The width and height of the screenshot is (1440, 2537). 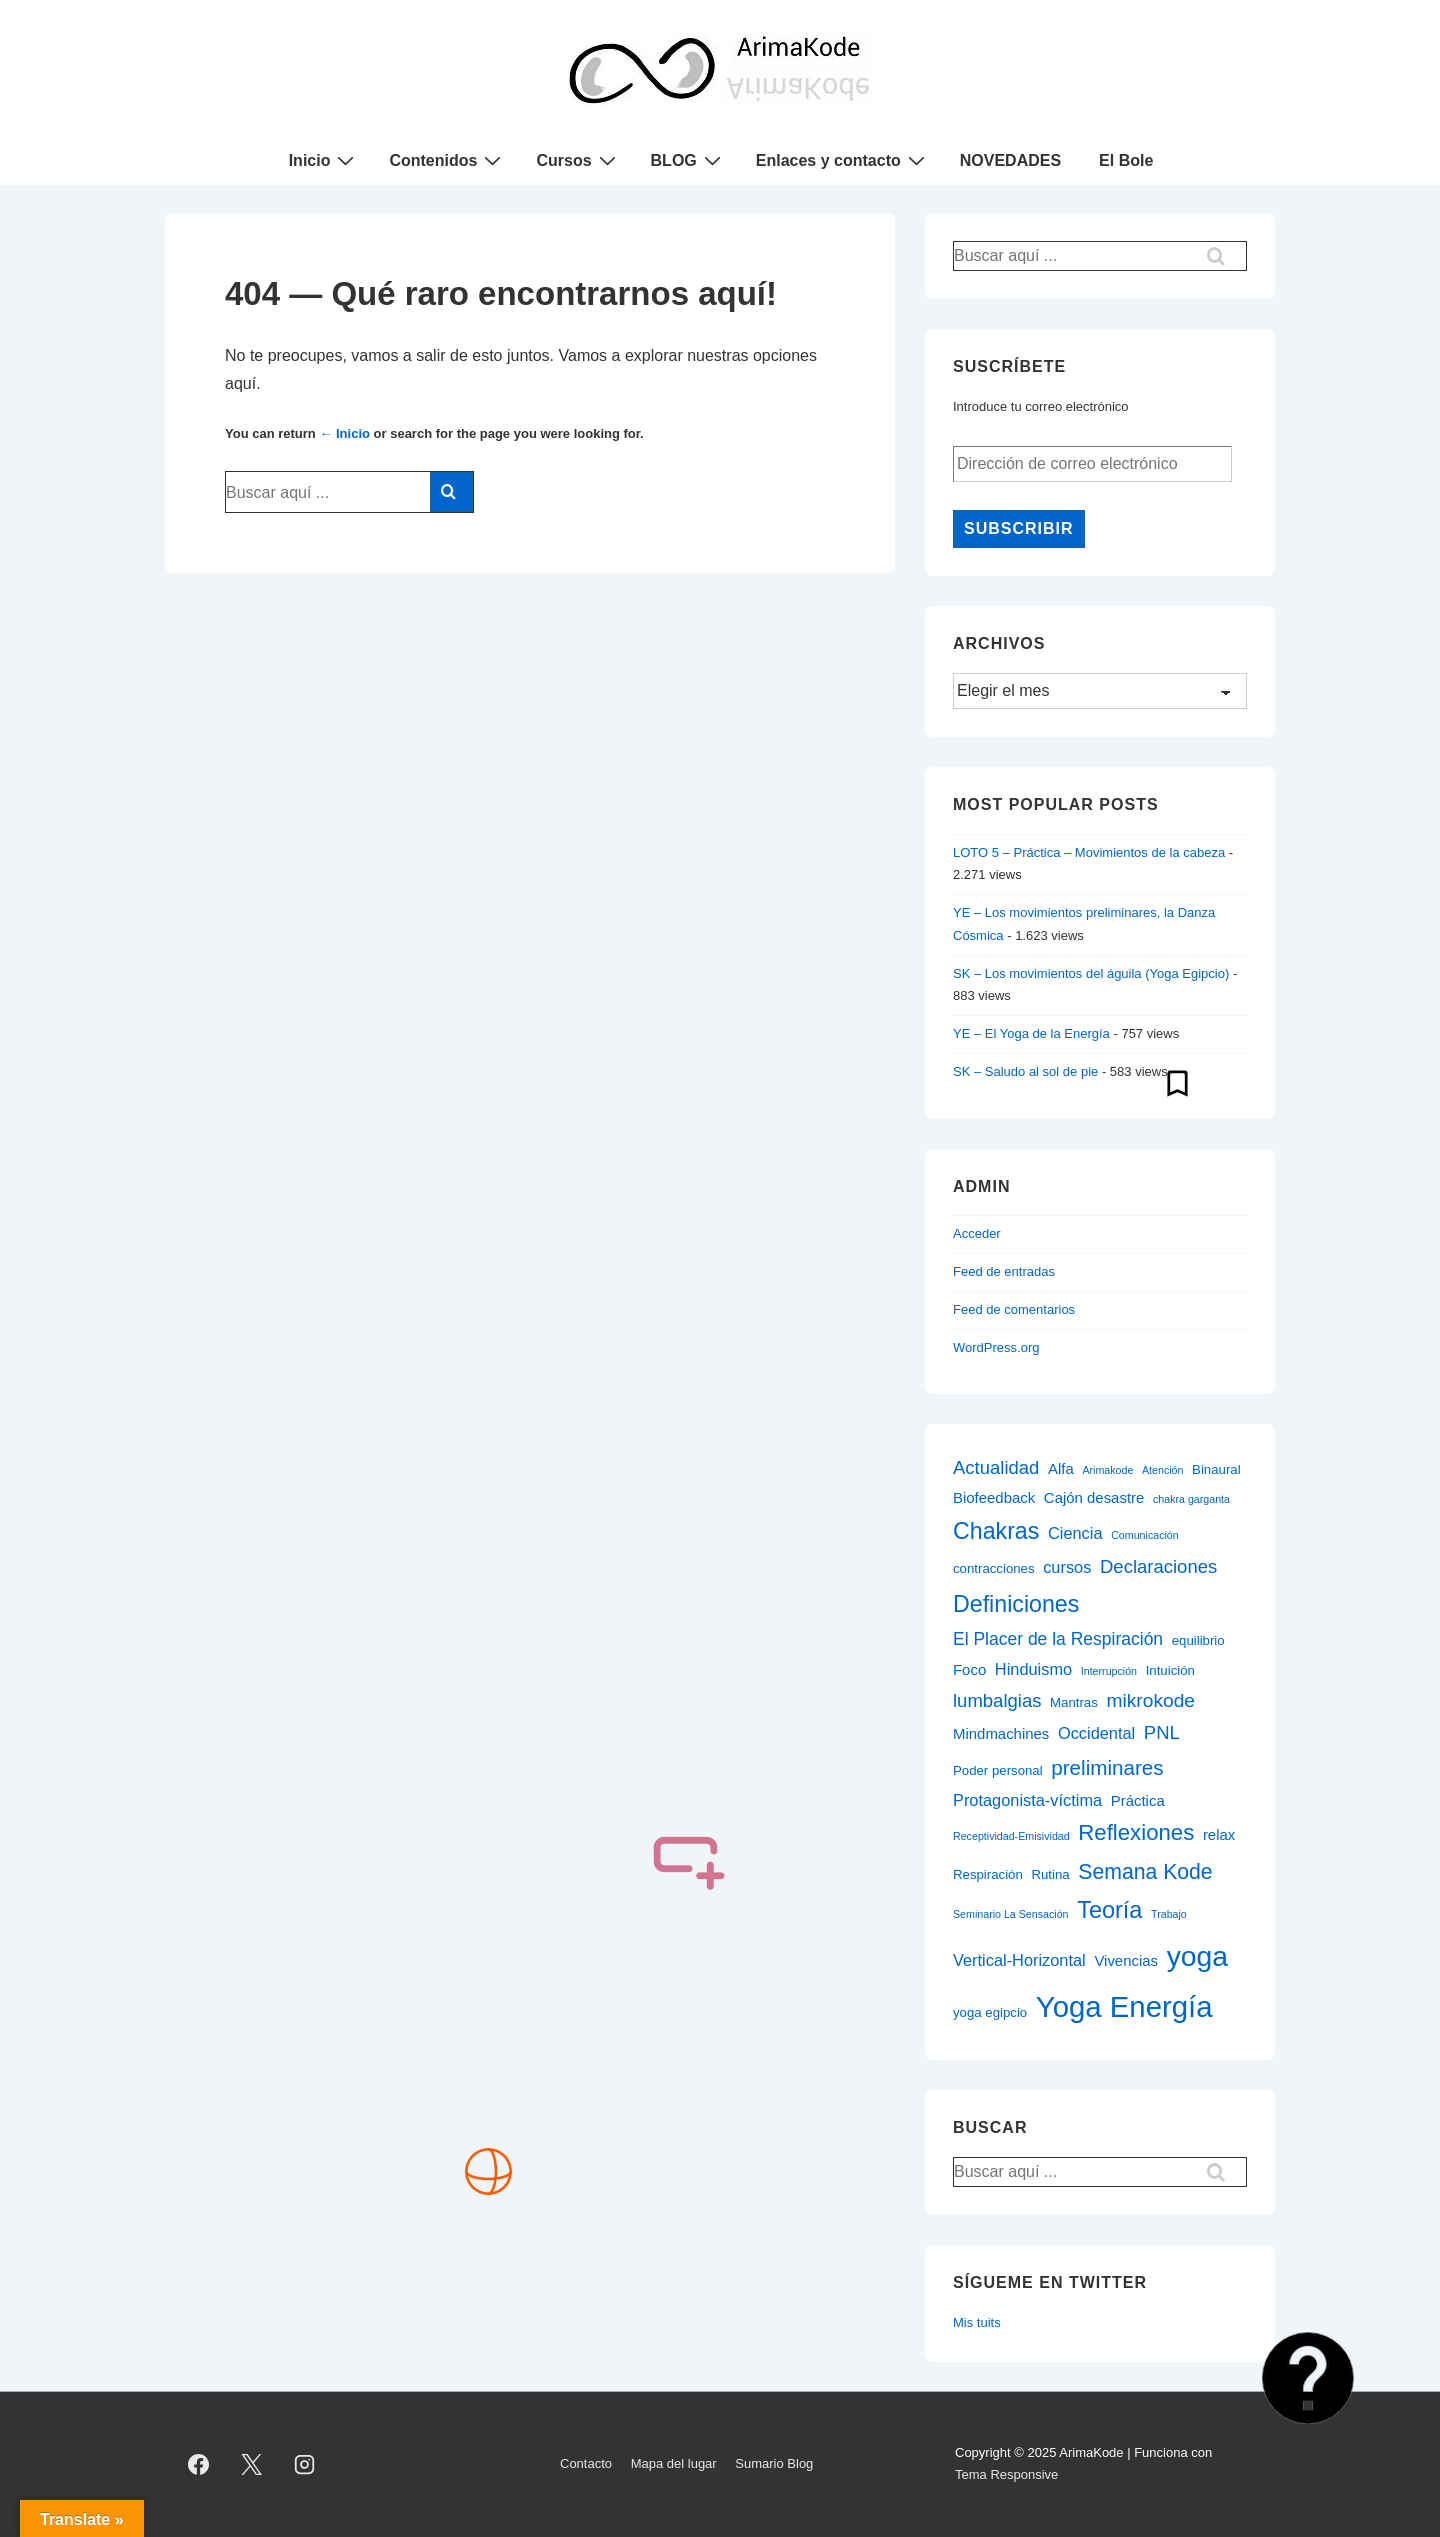 I want to click on access global or international settings, so click(x=488, y=2171).